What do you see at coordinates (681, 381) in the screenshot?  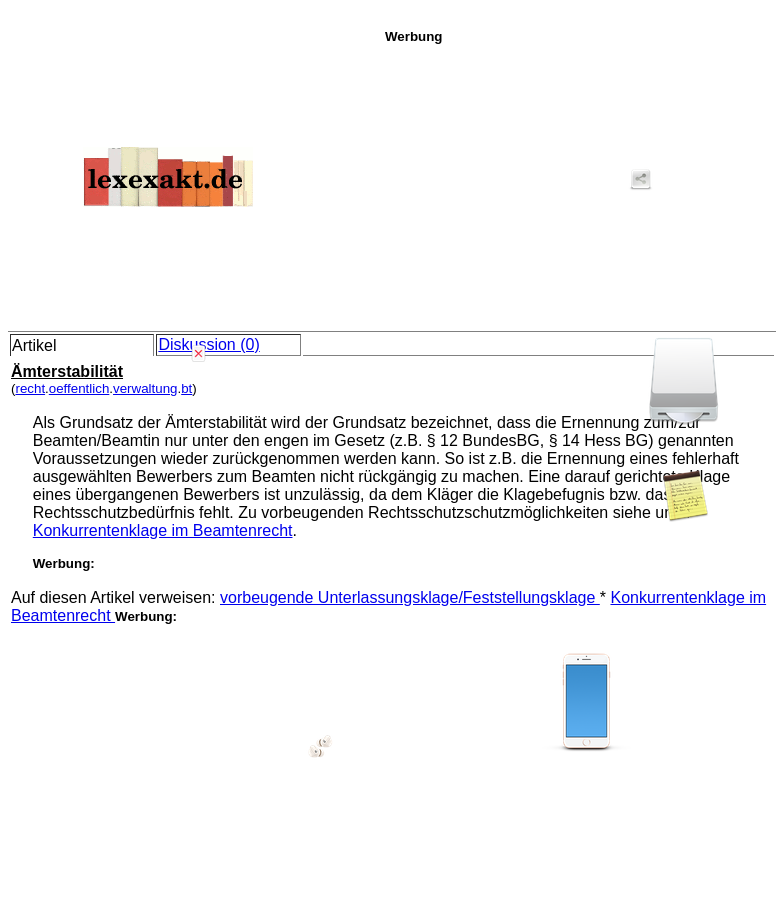 I see `access optical disc drive` at bounding box center [681, 381].